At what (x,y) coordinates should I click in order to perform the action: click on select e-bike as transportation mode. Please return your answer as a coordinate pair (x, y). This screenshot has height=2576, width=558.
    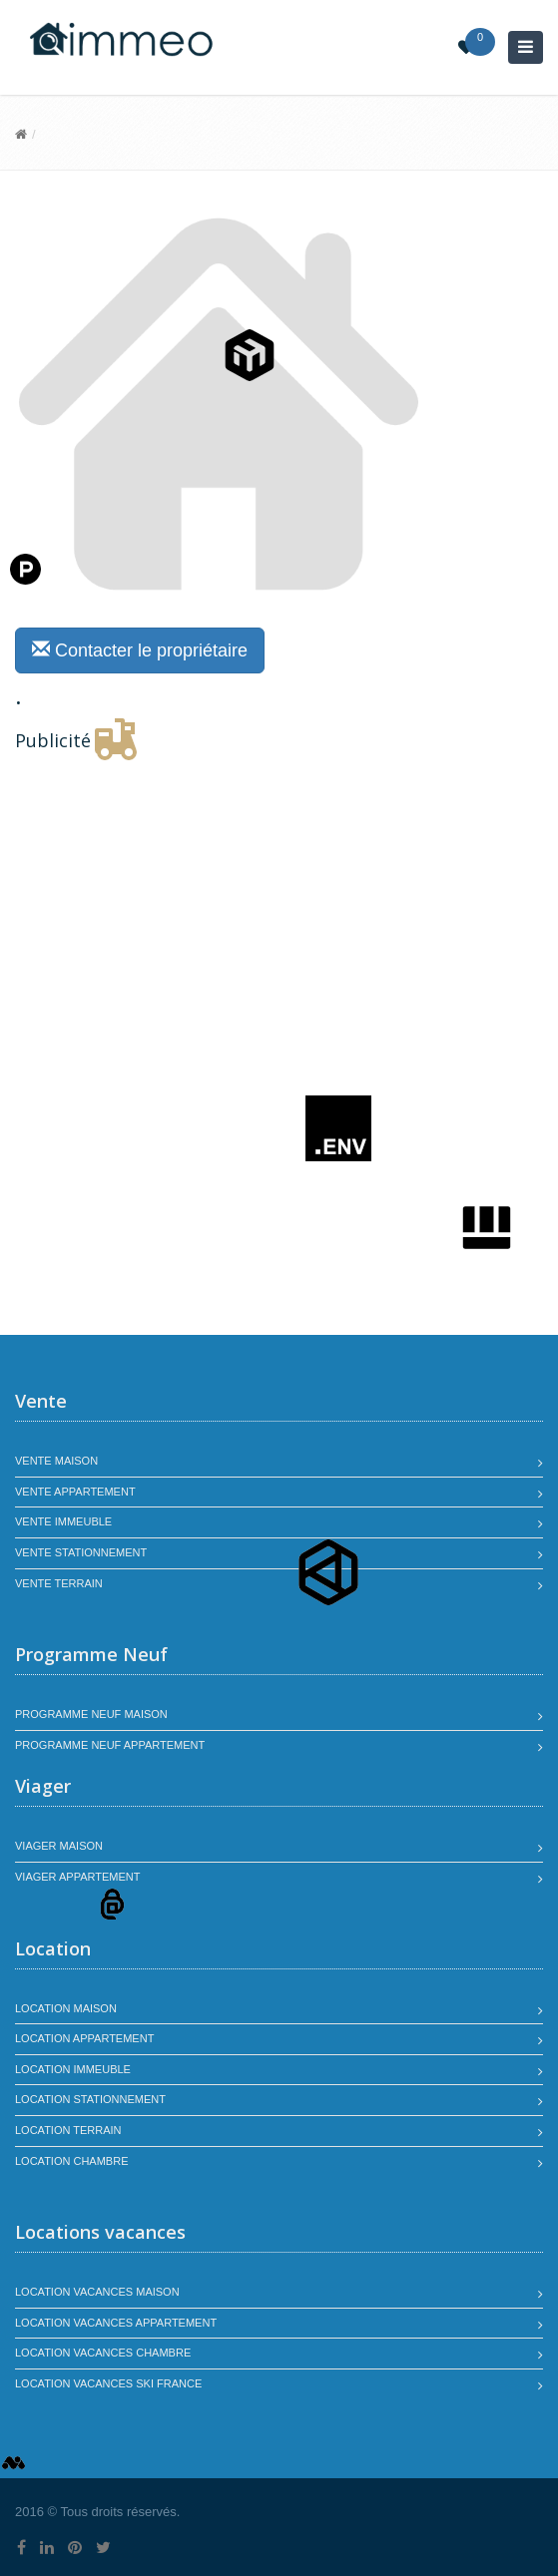
    Looking at the image, I should click on (115, 740).